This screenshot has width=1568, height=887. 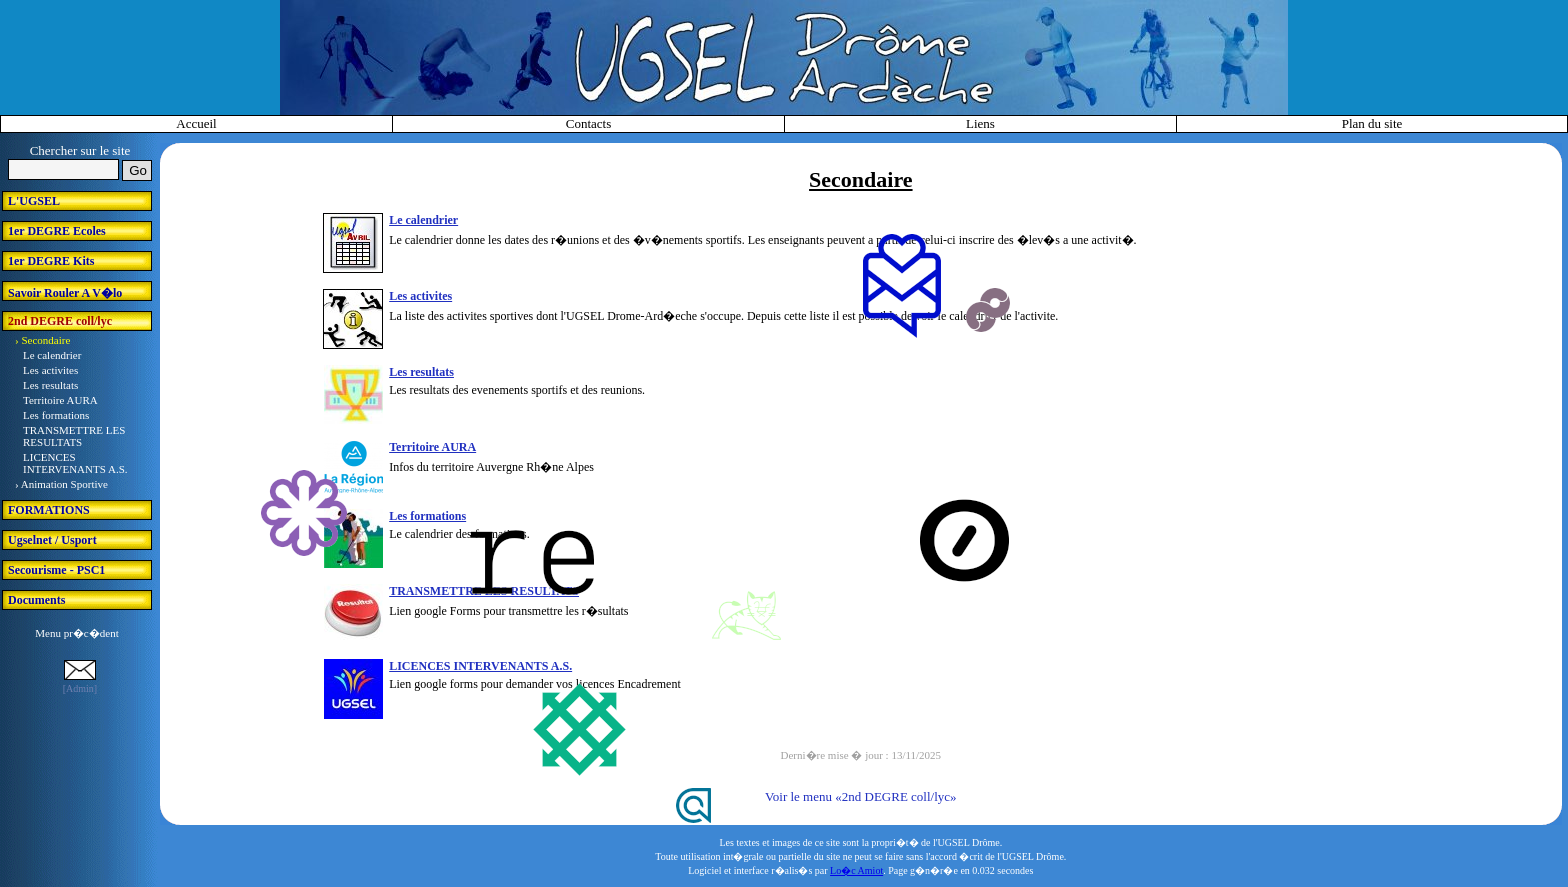 I want to click on apache tomcat server logo, so click(x=746, y=615).